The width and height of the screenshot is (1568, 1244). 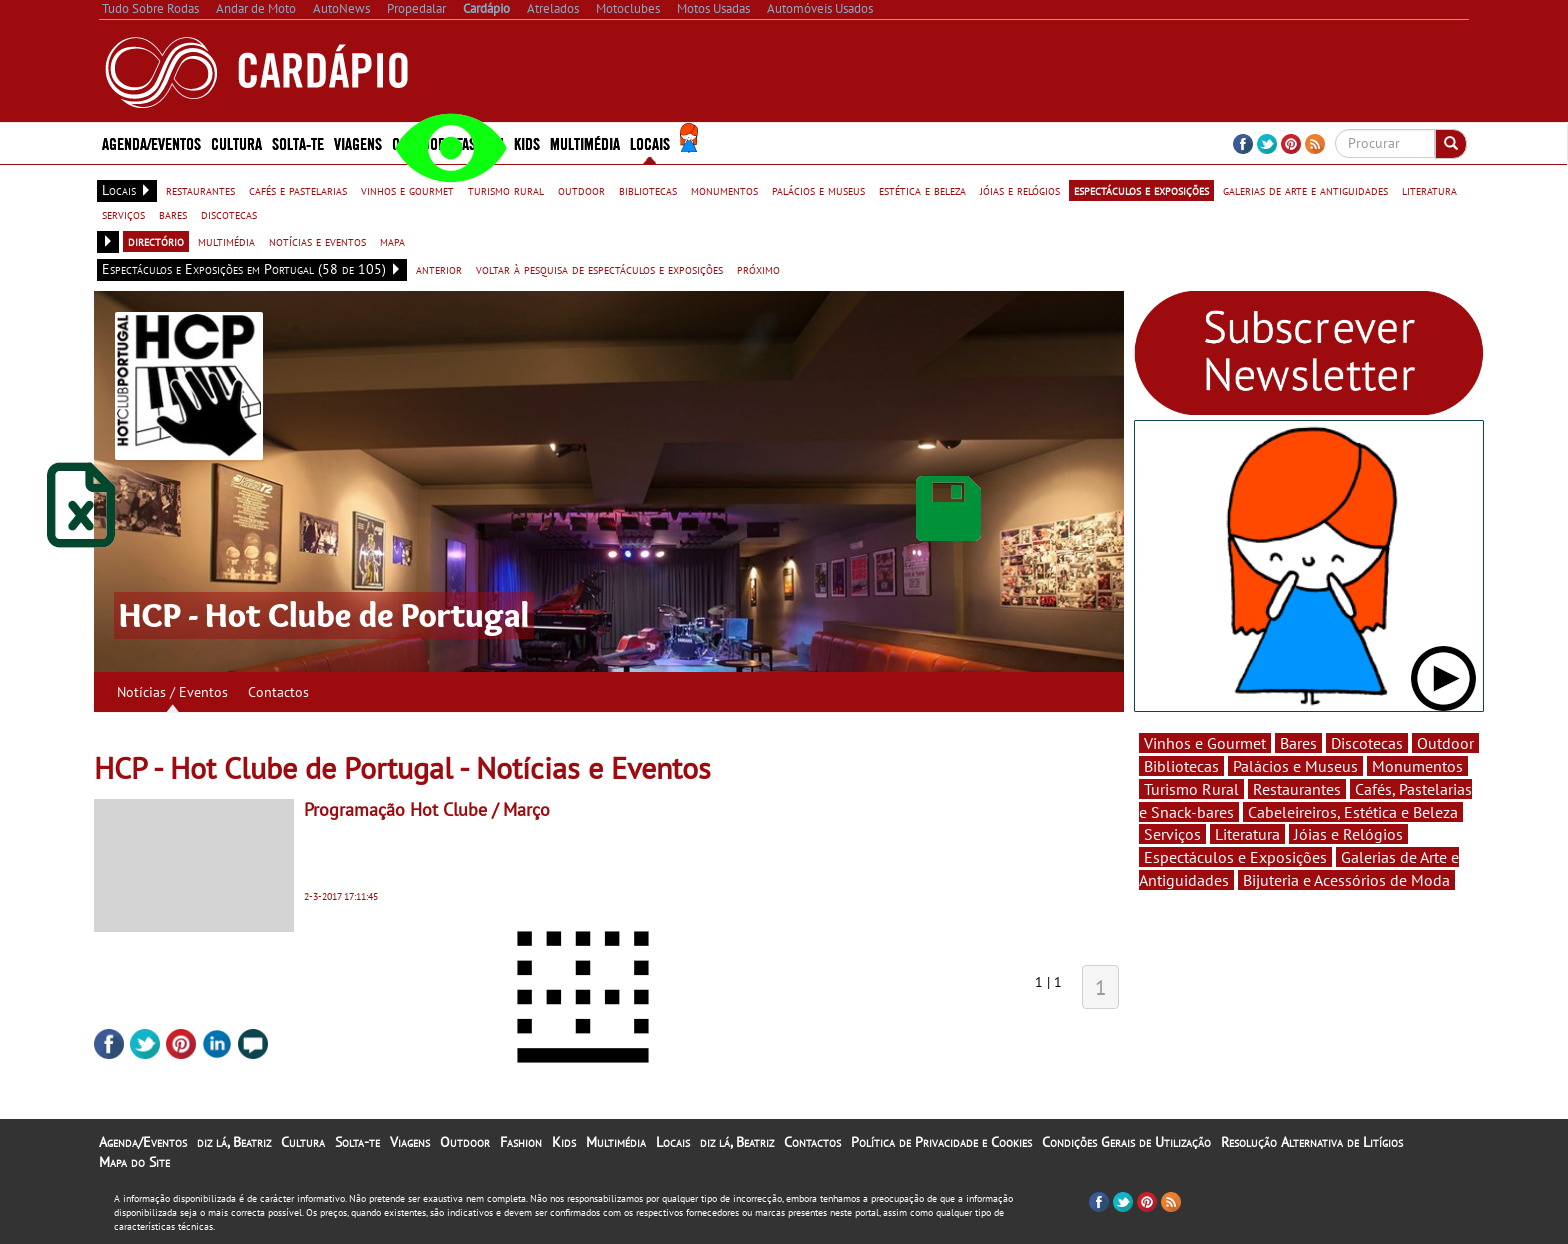 I want to click on apply bottom border to selected cells, so click(x=583, y=997).